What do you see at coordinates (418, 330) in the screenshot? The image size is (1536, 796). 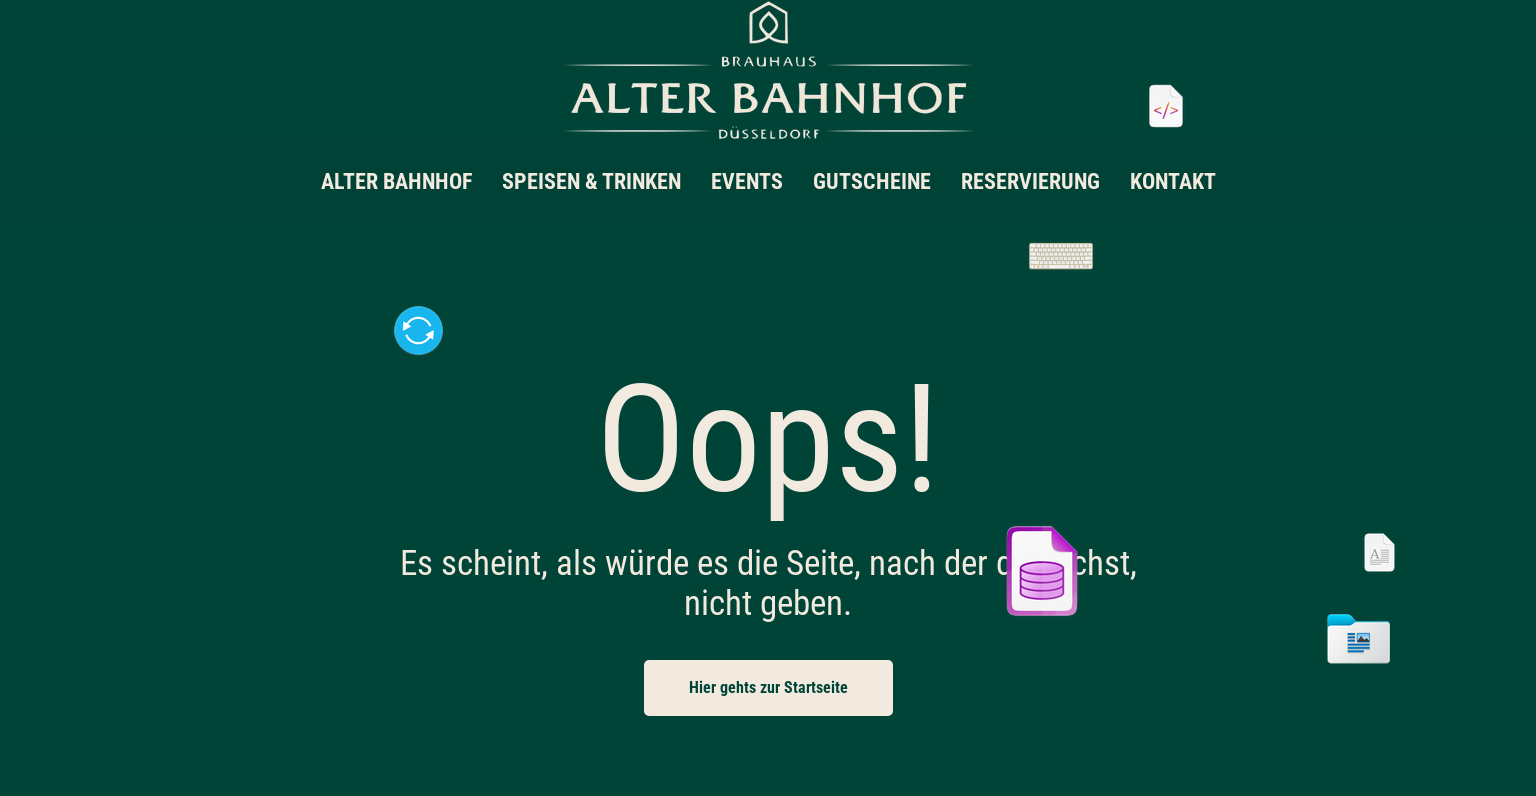 I see `indicates syncing in progress` at bounding box center [418, 330].